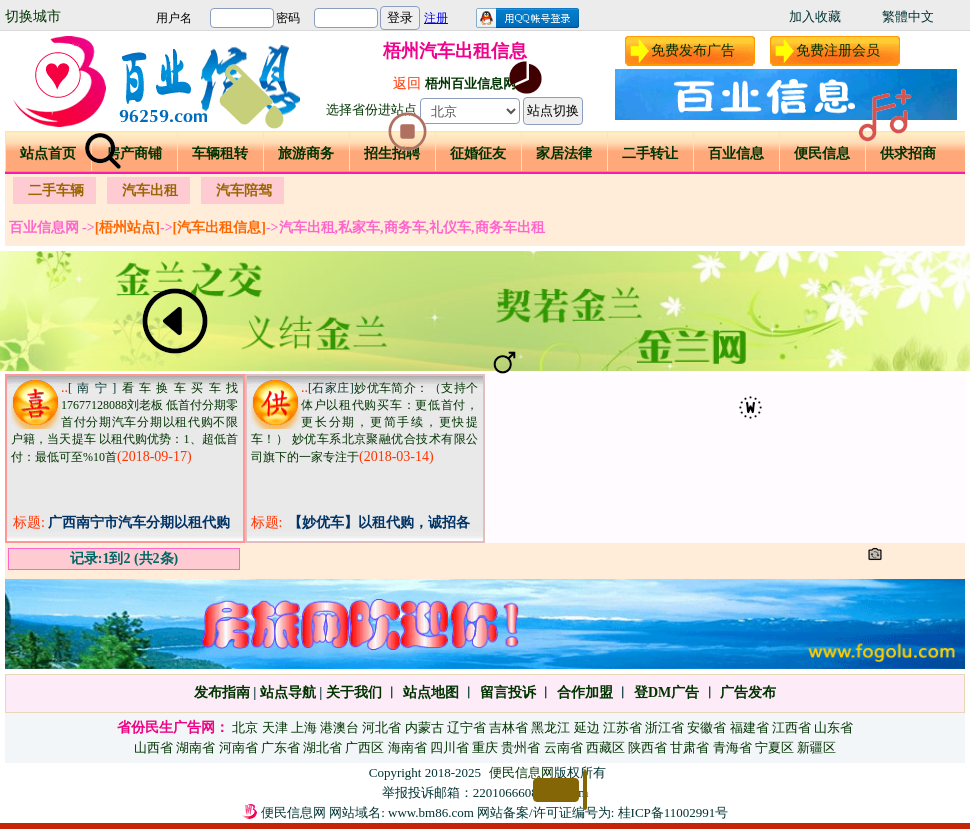 Image resolution: width=970 pixels, height=829 pixels. I want to click on switch between front and rear camera, so click(875, 554).